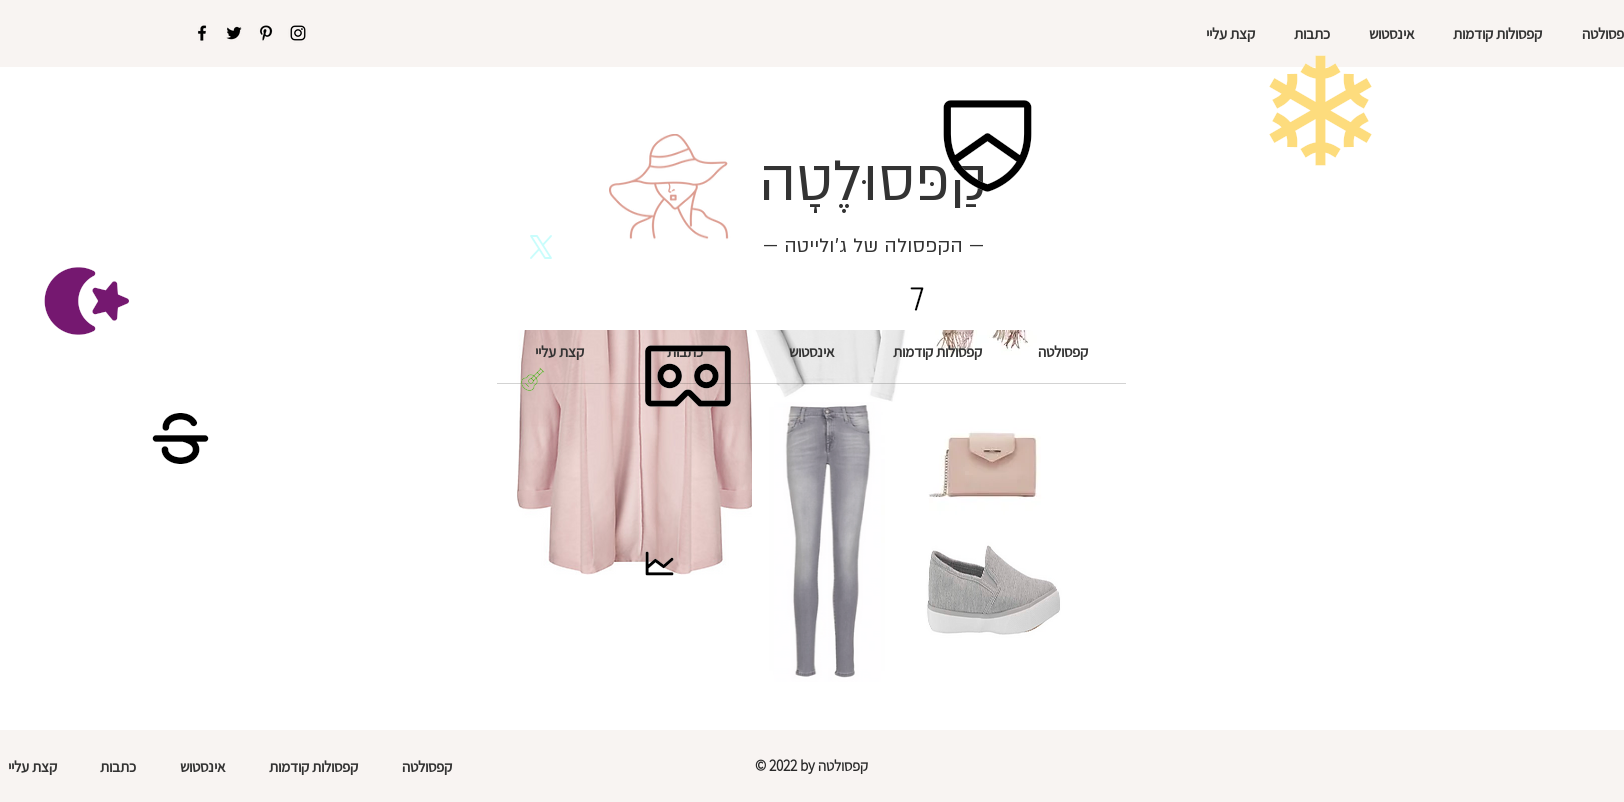 The height and width of the screenshot is (802, 1624). Describe the element at coordinates (532, 379) in the screenshot. I see `access music or audio content` at that location.